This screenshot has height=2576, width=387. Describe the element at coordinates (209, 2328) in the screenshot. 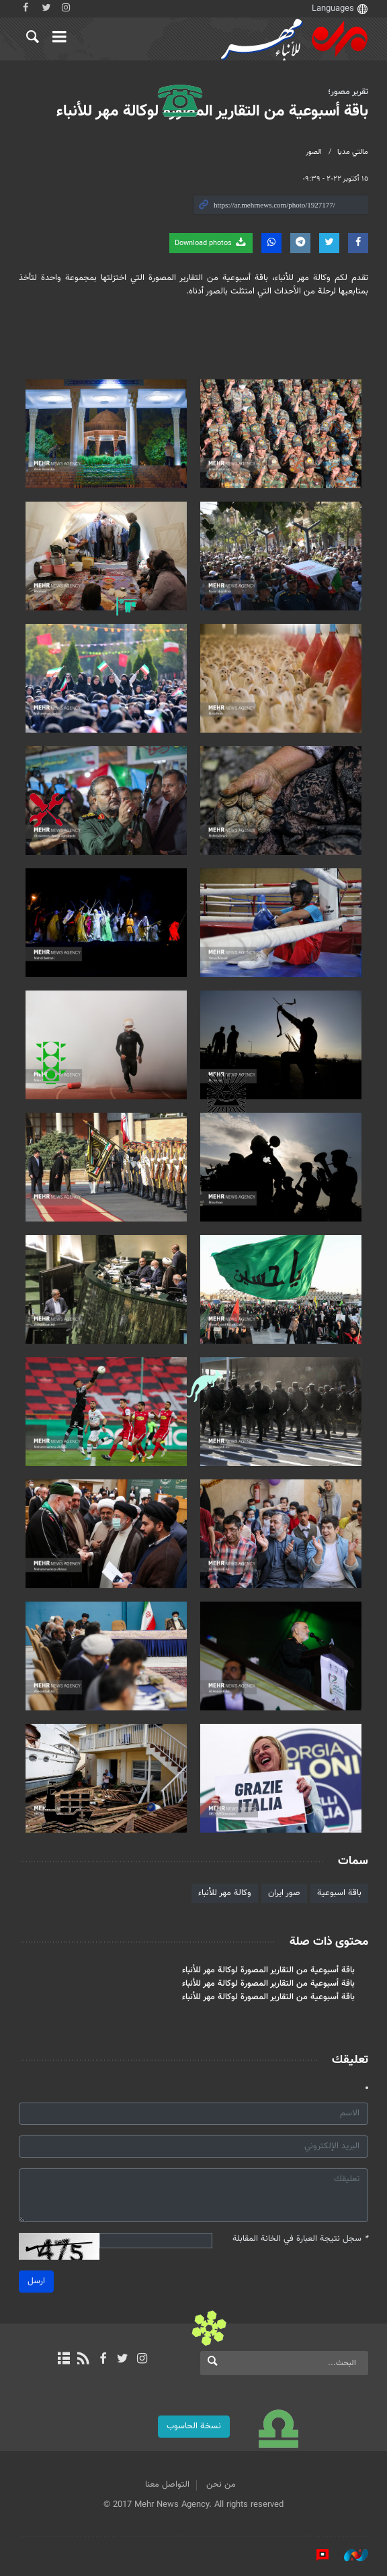

I see `activate cooling or air conditioning mode` at that location.